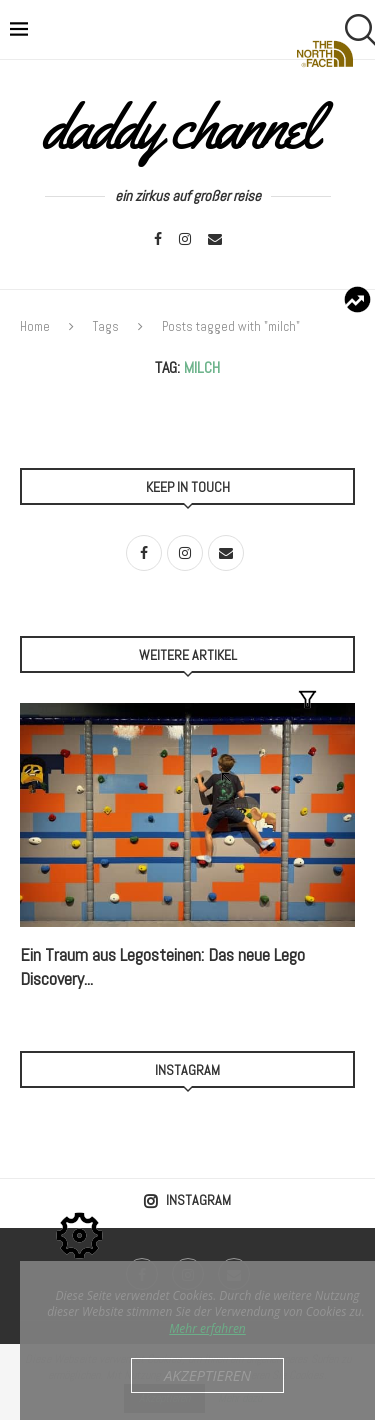 Image resolution: width=375 pixels, height=1420 pixels. What do you see at coordinates (226, 777) in the screenshot?
I see `navigate back and up in the interface` at bounding box center [226, 777].